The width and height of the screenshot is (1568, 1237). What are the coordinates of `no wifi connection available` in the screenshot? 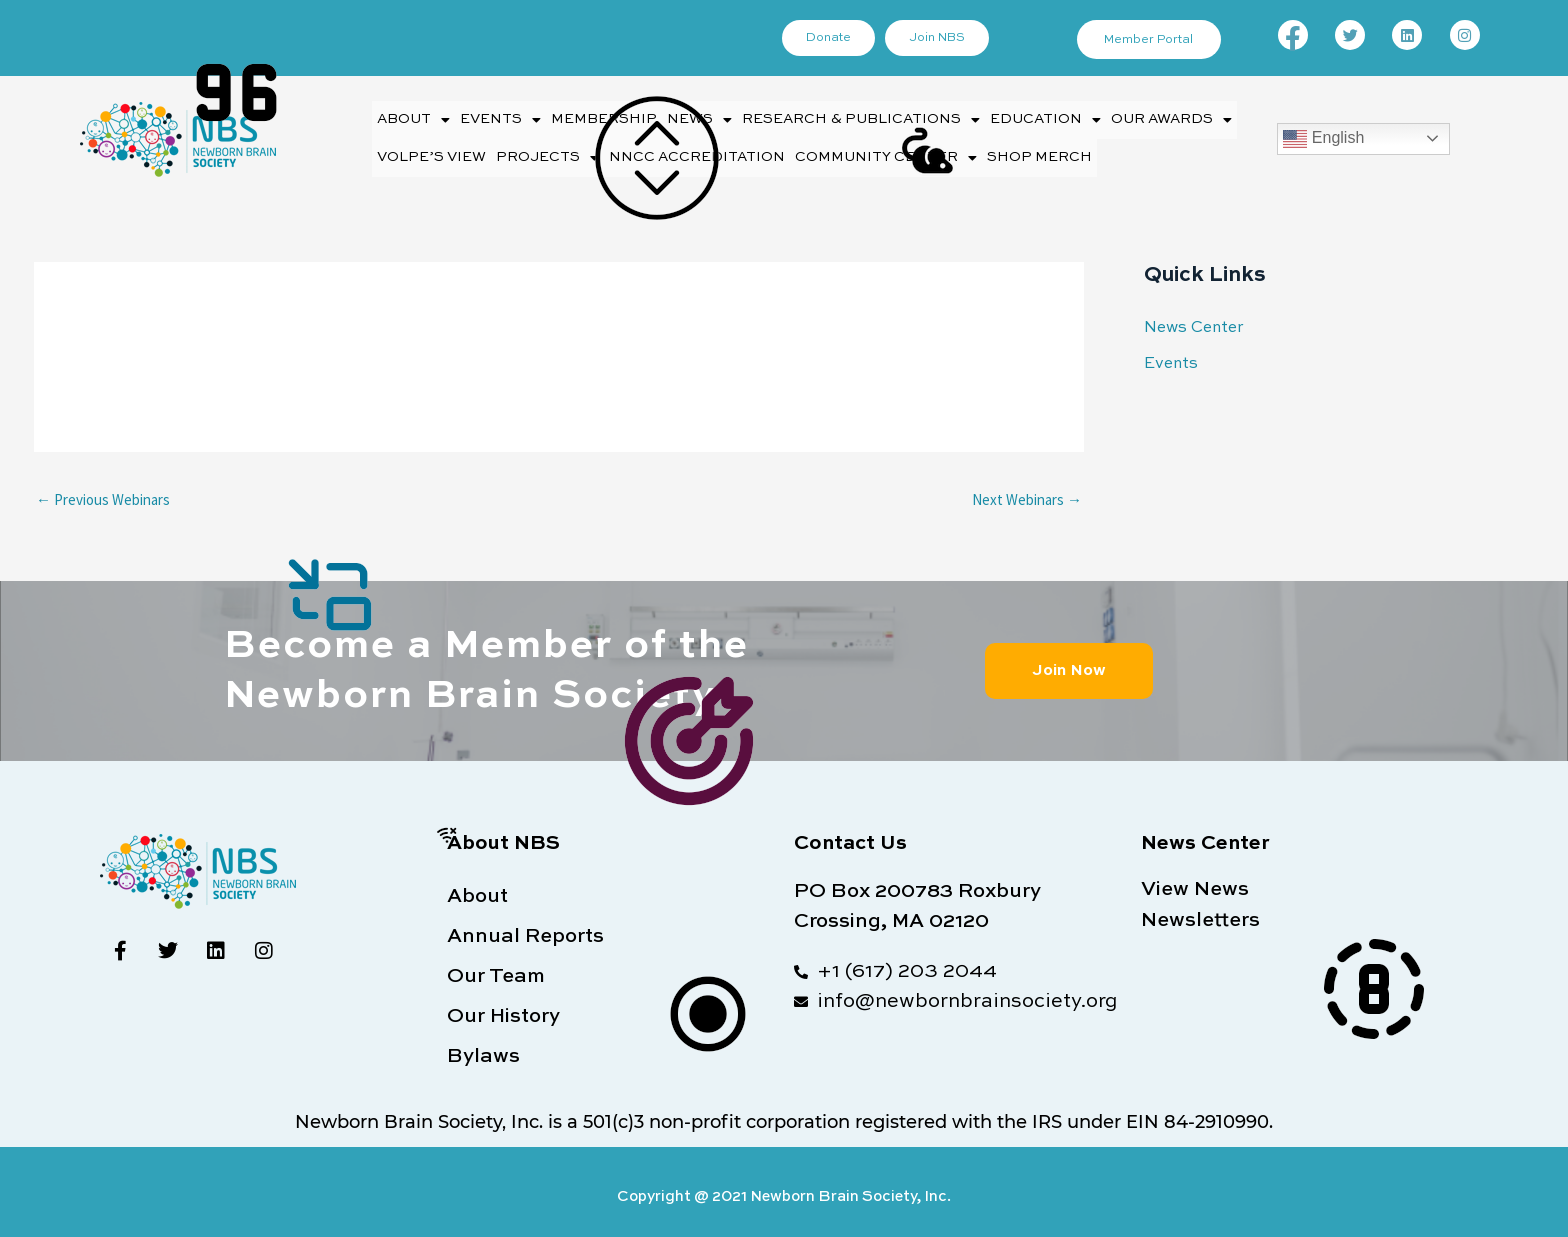 It's located at (447, 835).